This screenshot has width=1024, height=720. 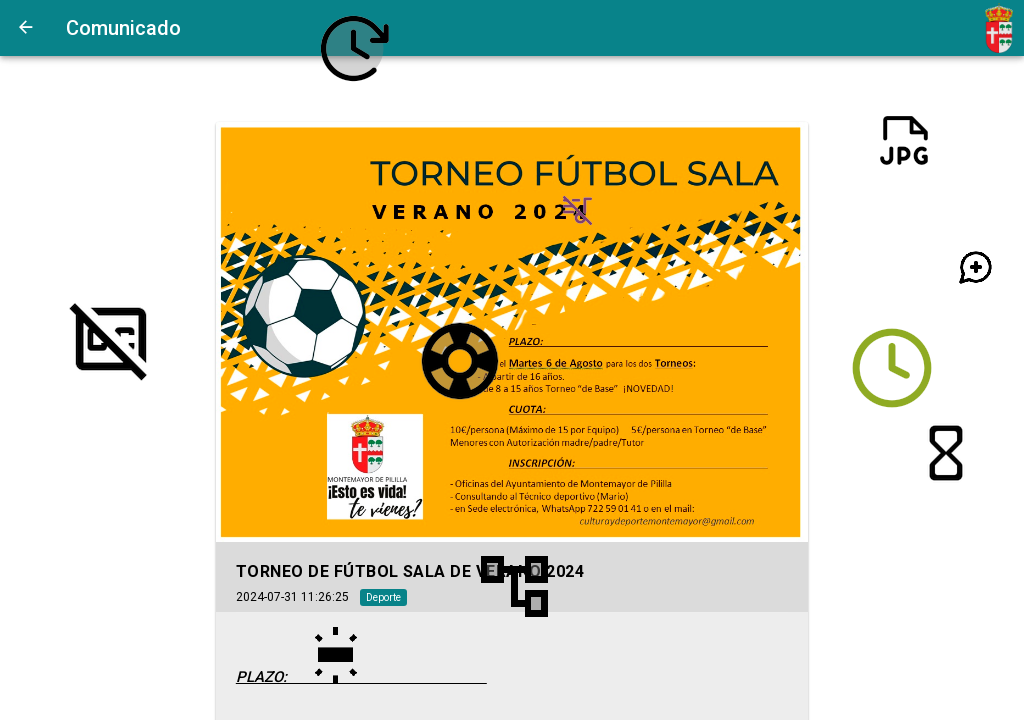 I want to click on playlist unavailable or disabled, so click(x=577, y=210).